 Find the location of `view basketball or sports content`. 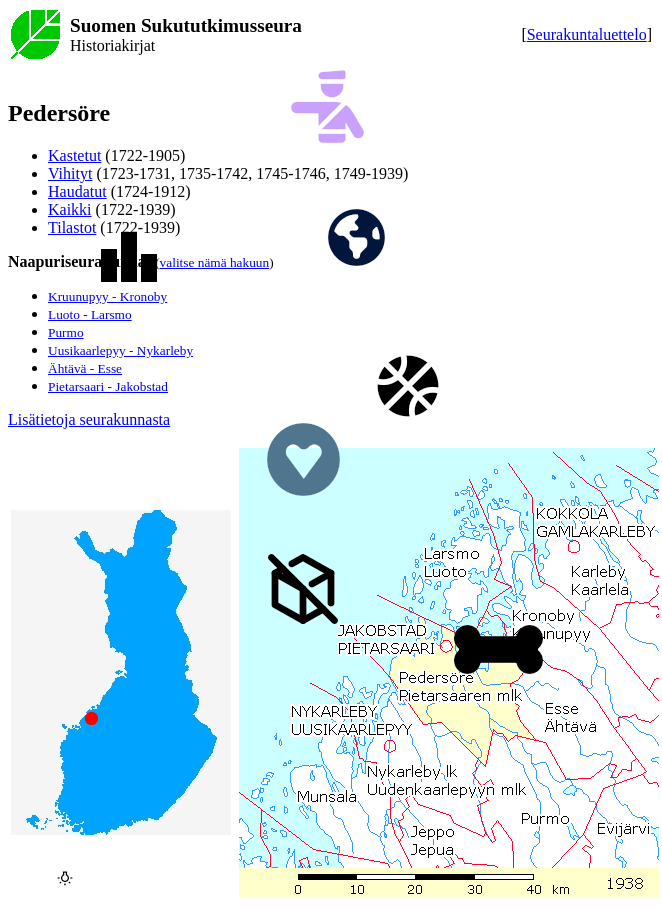

view basketball or sports content is located at coordinates (408, 386).